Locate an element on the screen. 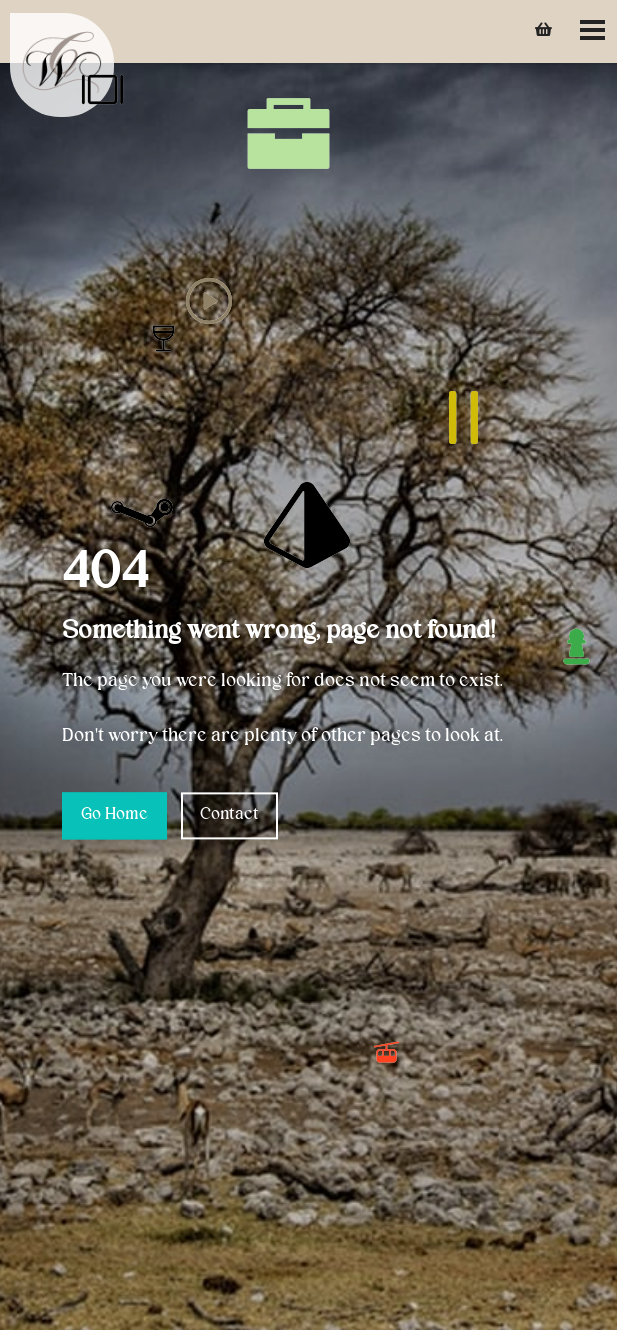 Image resolution: width=617 pixels, height=1330 pixels. access cable car or gondola transit options is located at coordinates (386, 1052).